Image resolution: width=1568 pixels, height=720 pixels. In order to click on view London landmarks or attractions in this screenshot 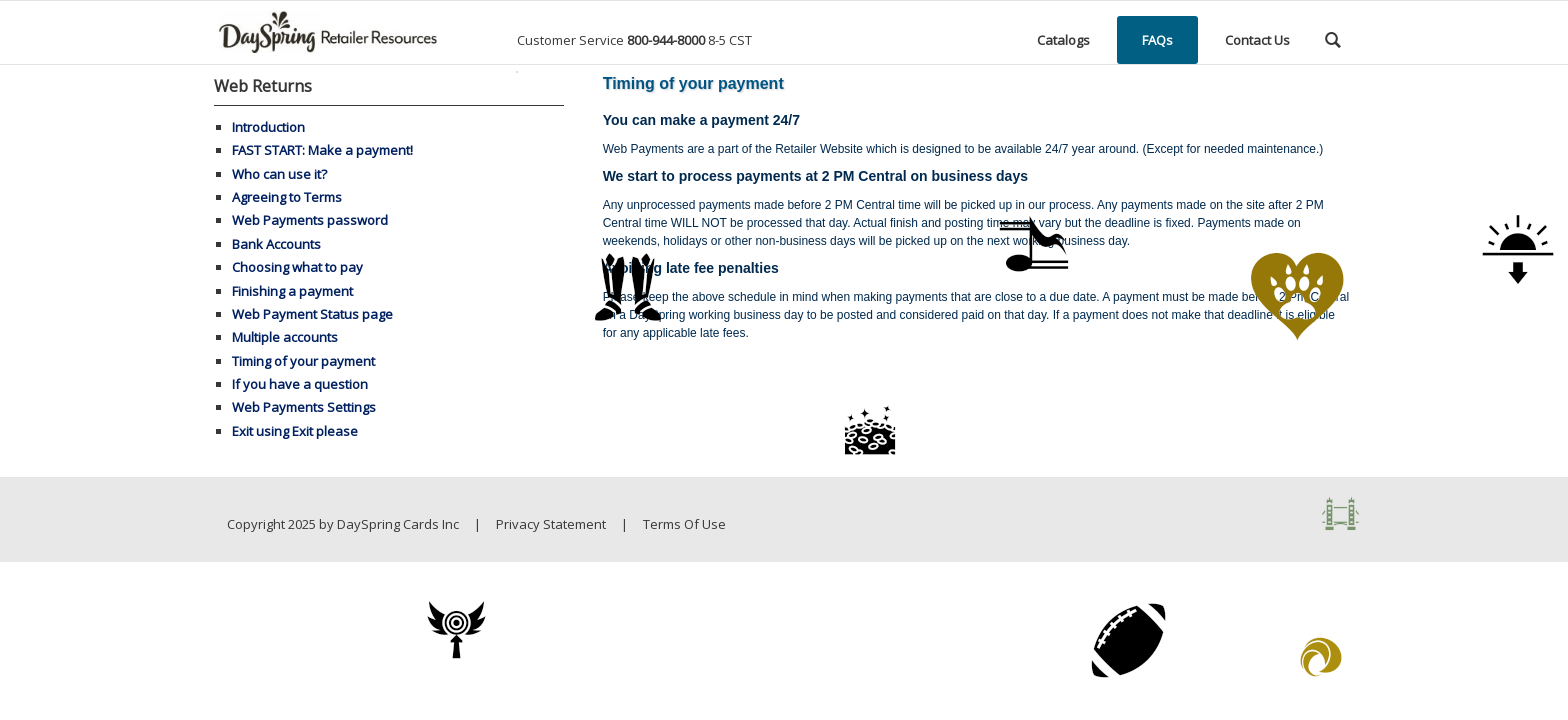, I will do `click(1340, 512)`.